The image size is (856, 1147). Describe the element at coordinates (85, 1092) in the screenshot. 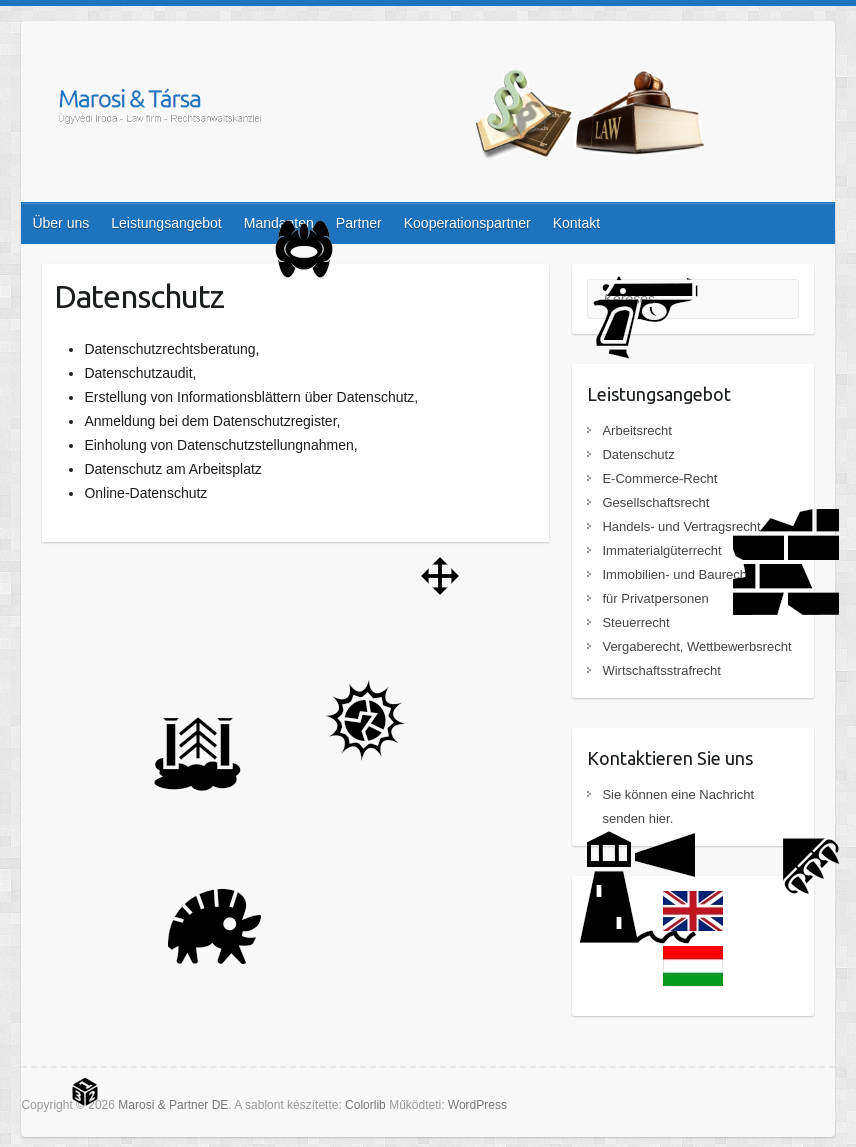

I see `roll dice or generate random number` at that location.